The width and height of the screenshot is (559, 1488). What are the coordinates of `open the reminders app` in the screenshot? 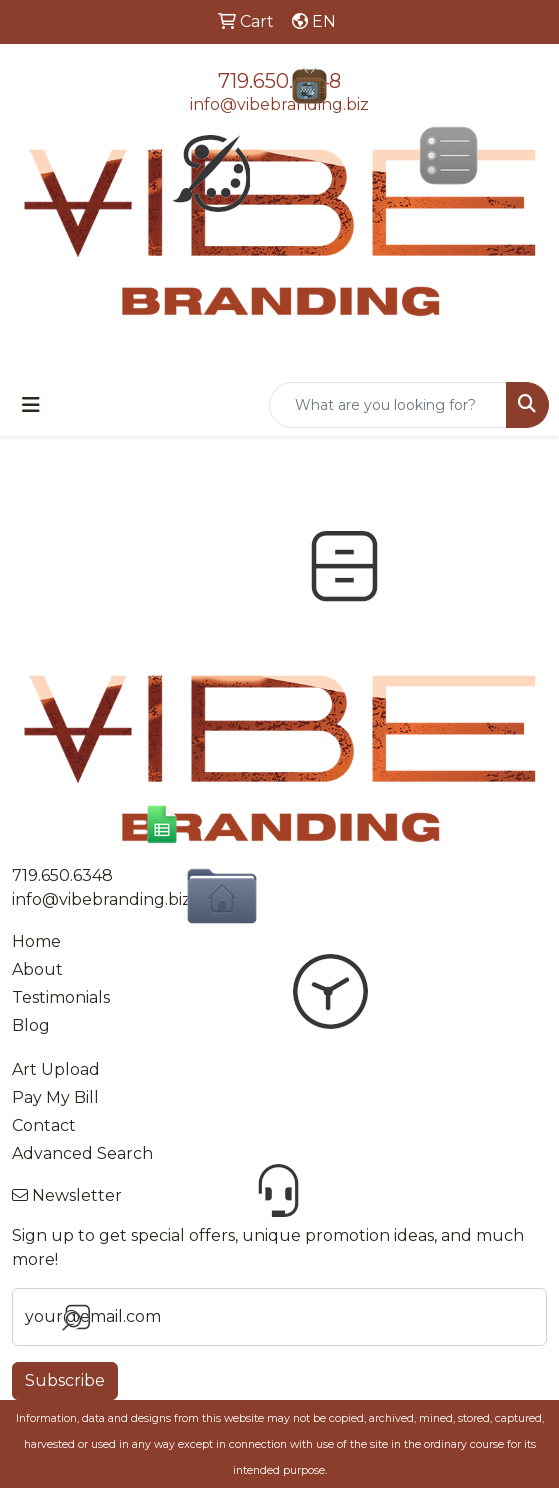 It's located at (448, 155).